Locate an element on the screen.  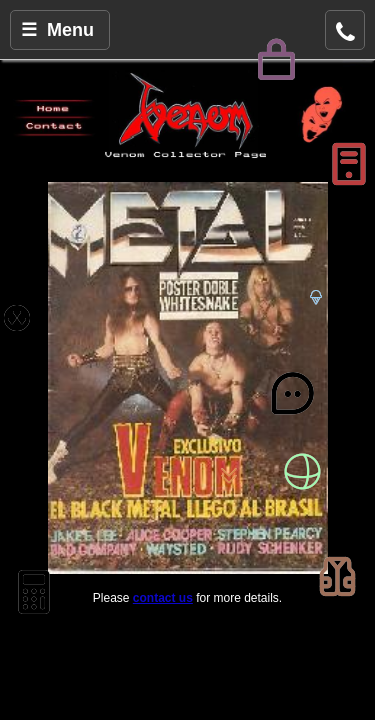
open the calculator app is located at coordinates (34, 592).